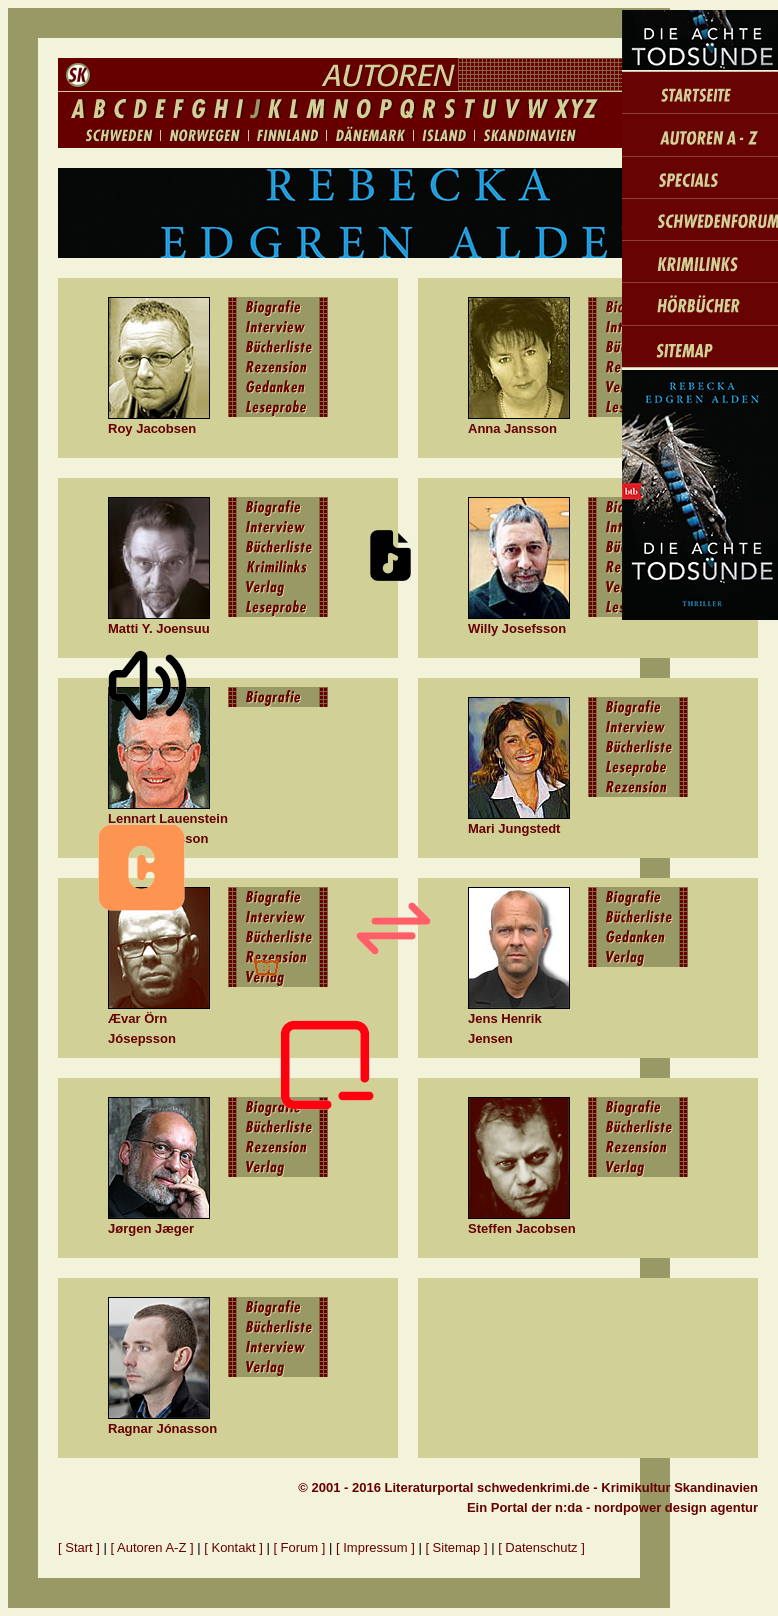 The image size is (778, 1616). Describe the element at coordinates (325, 1065) in the screenshot. I see `remove an item from a list` at that location.